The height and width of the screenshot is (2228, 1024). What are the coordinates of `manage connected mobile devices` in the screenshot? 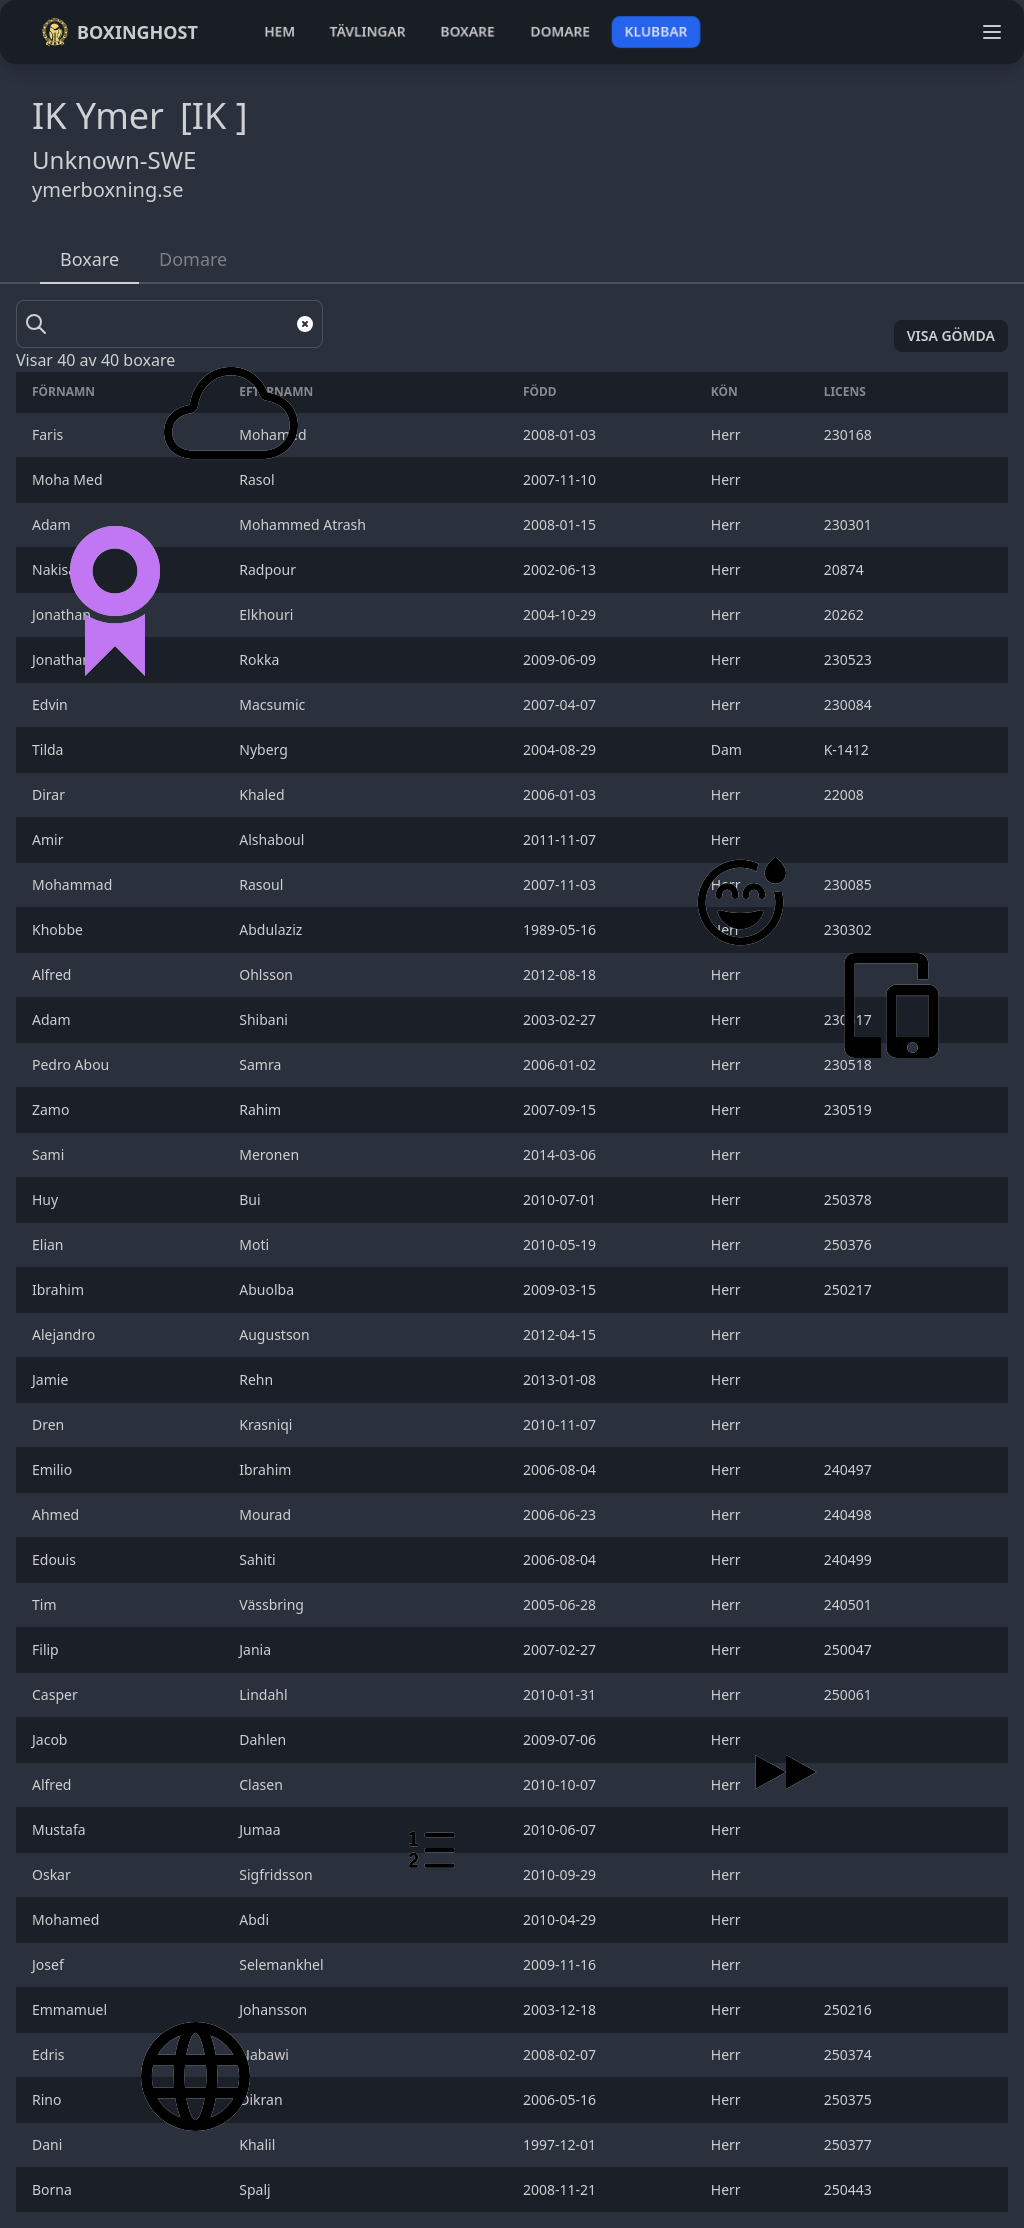 It's located at (891, 1005).